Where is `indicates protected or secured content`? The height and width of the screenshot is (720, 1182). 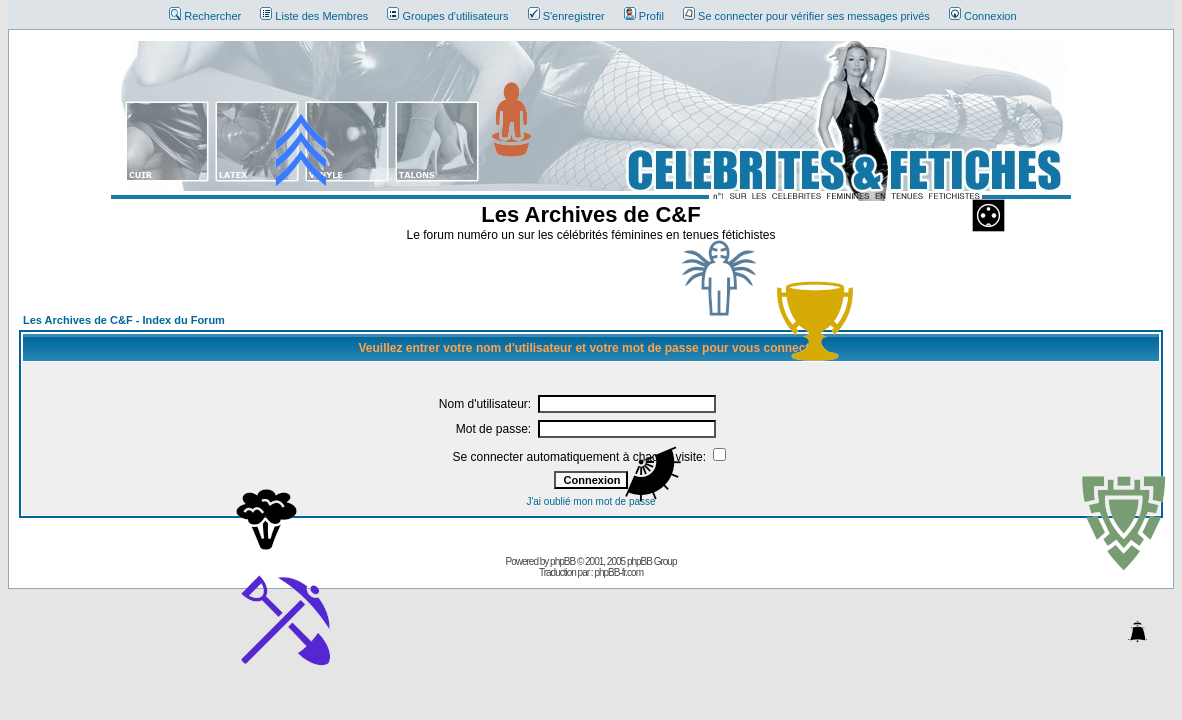
indicates protected or secured content is located at coordinates (1123, 522).